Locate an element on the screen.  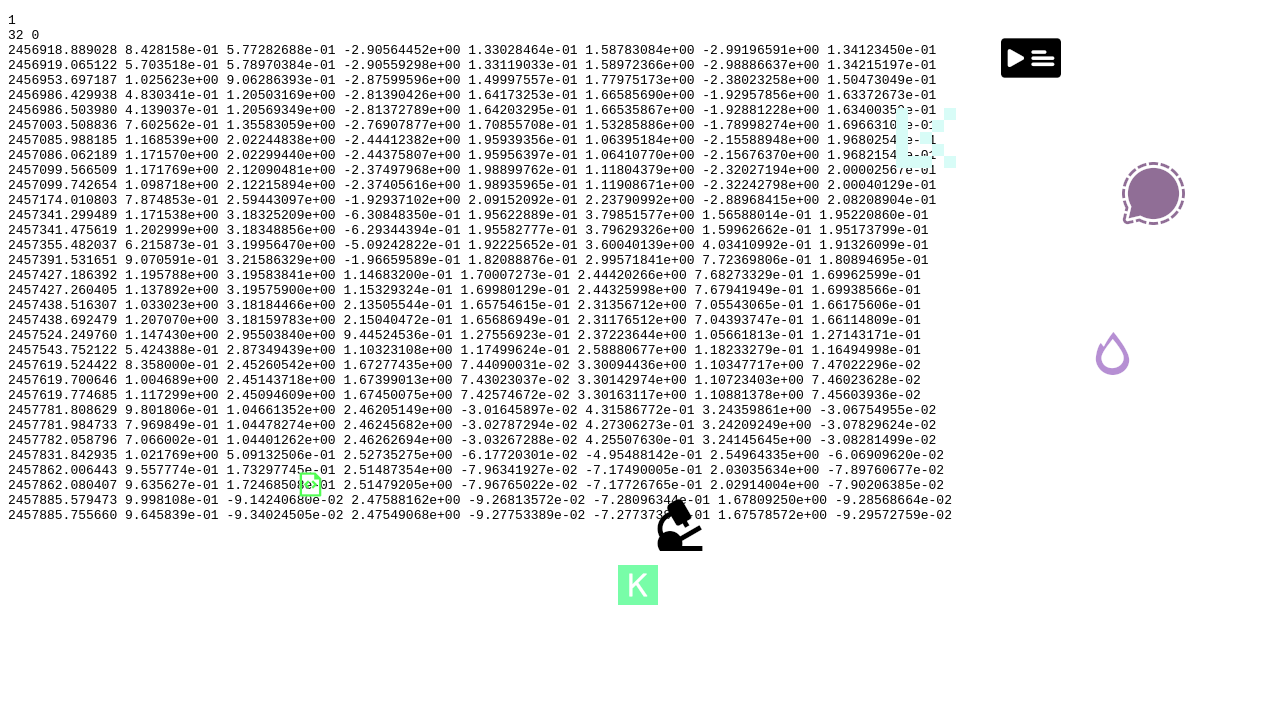
livekit logo - real-time audio/video platform branding is located at coordinates (926, 138).